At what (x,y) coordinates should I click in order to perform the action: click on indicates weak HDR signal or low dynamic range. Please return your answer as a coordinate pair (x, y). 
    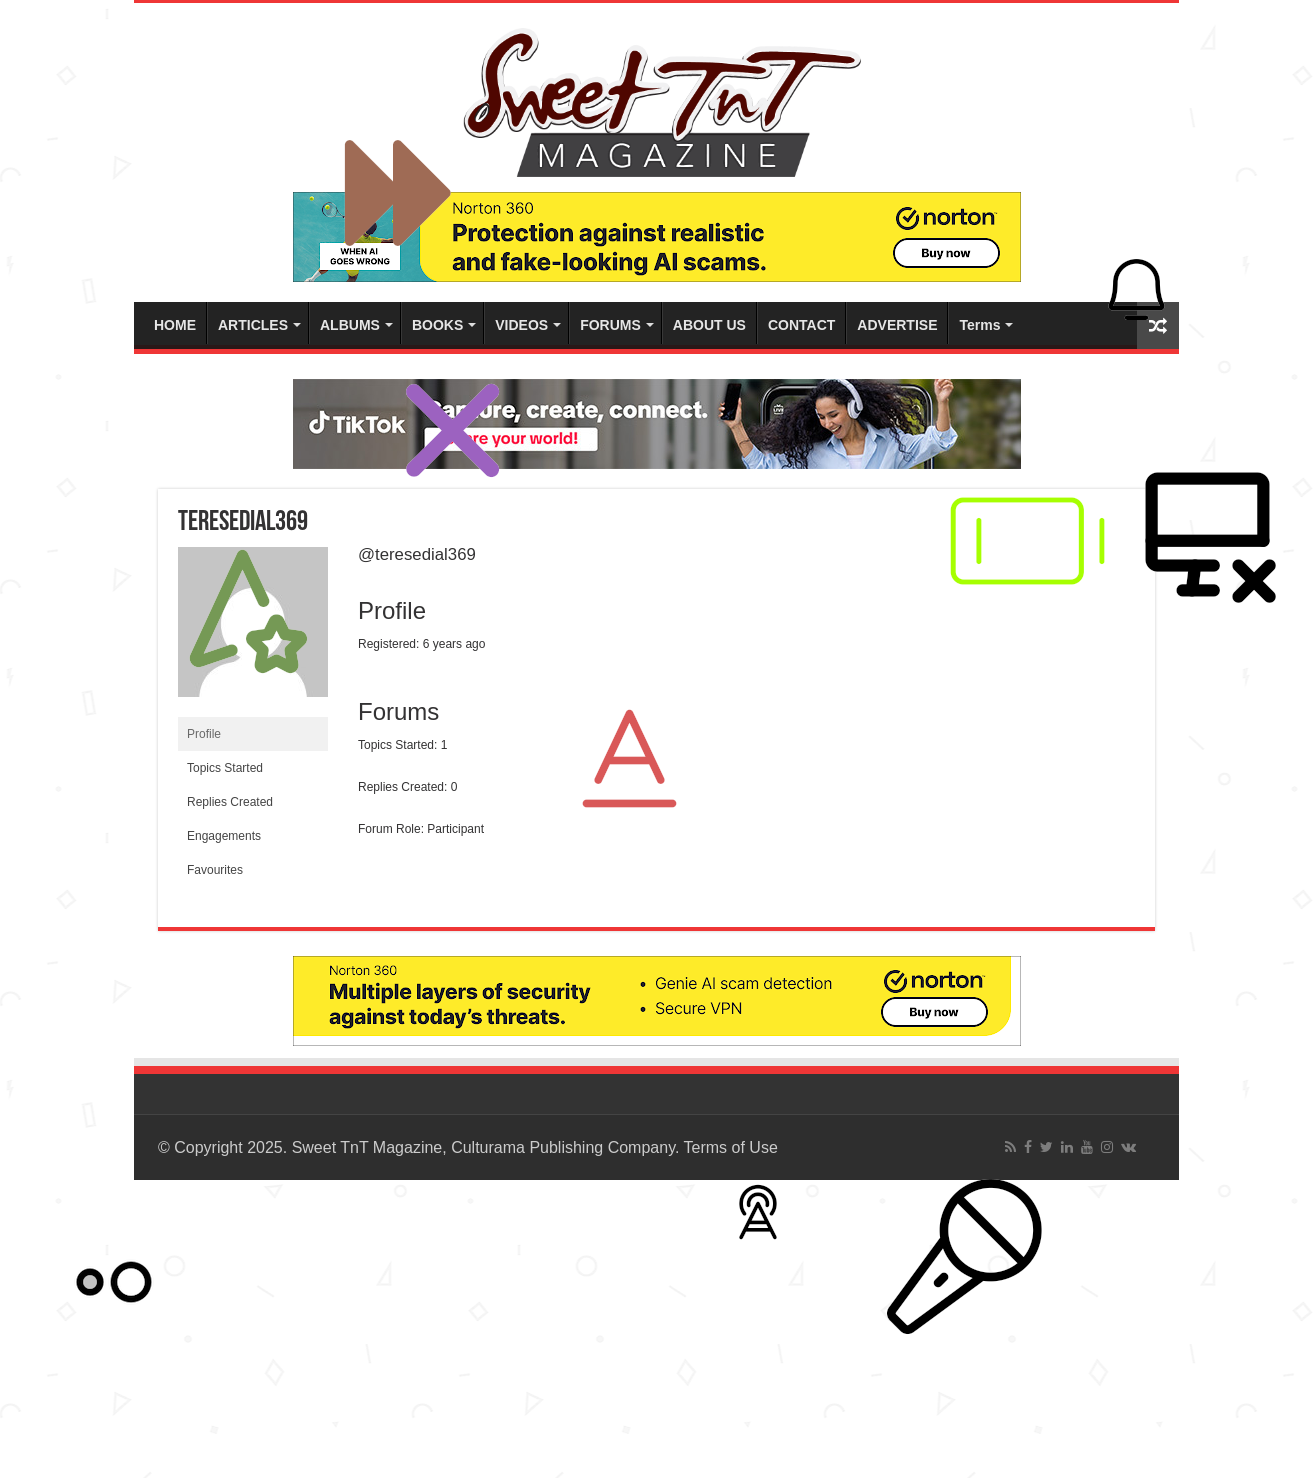
    Looking at the image, I should click on (114, 1282).